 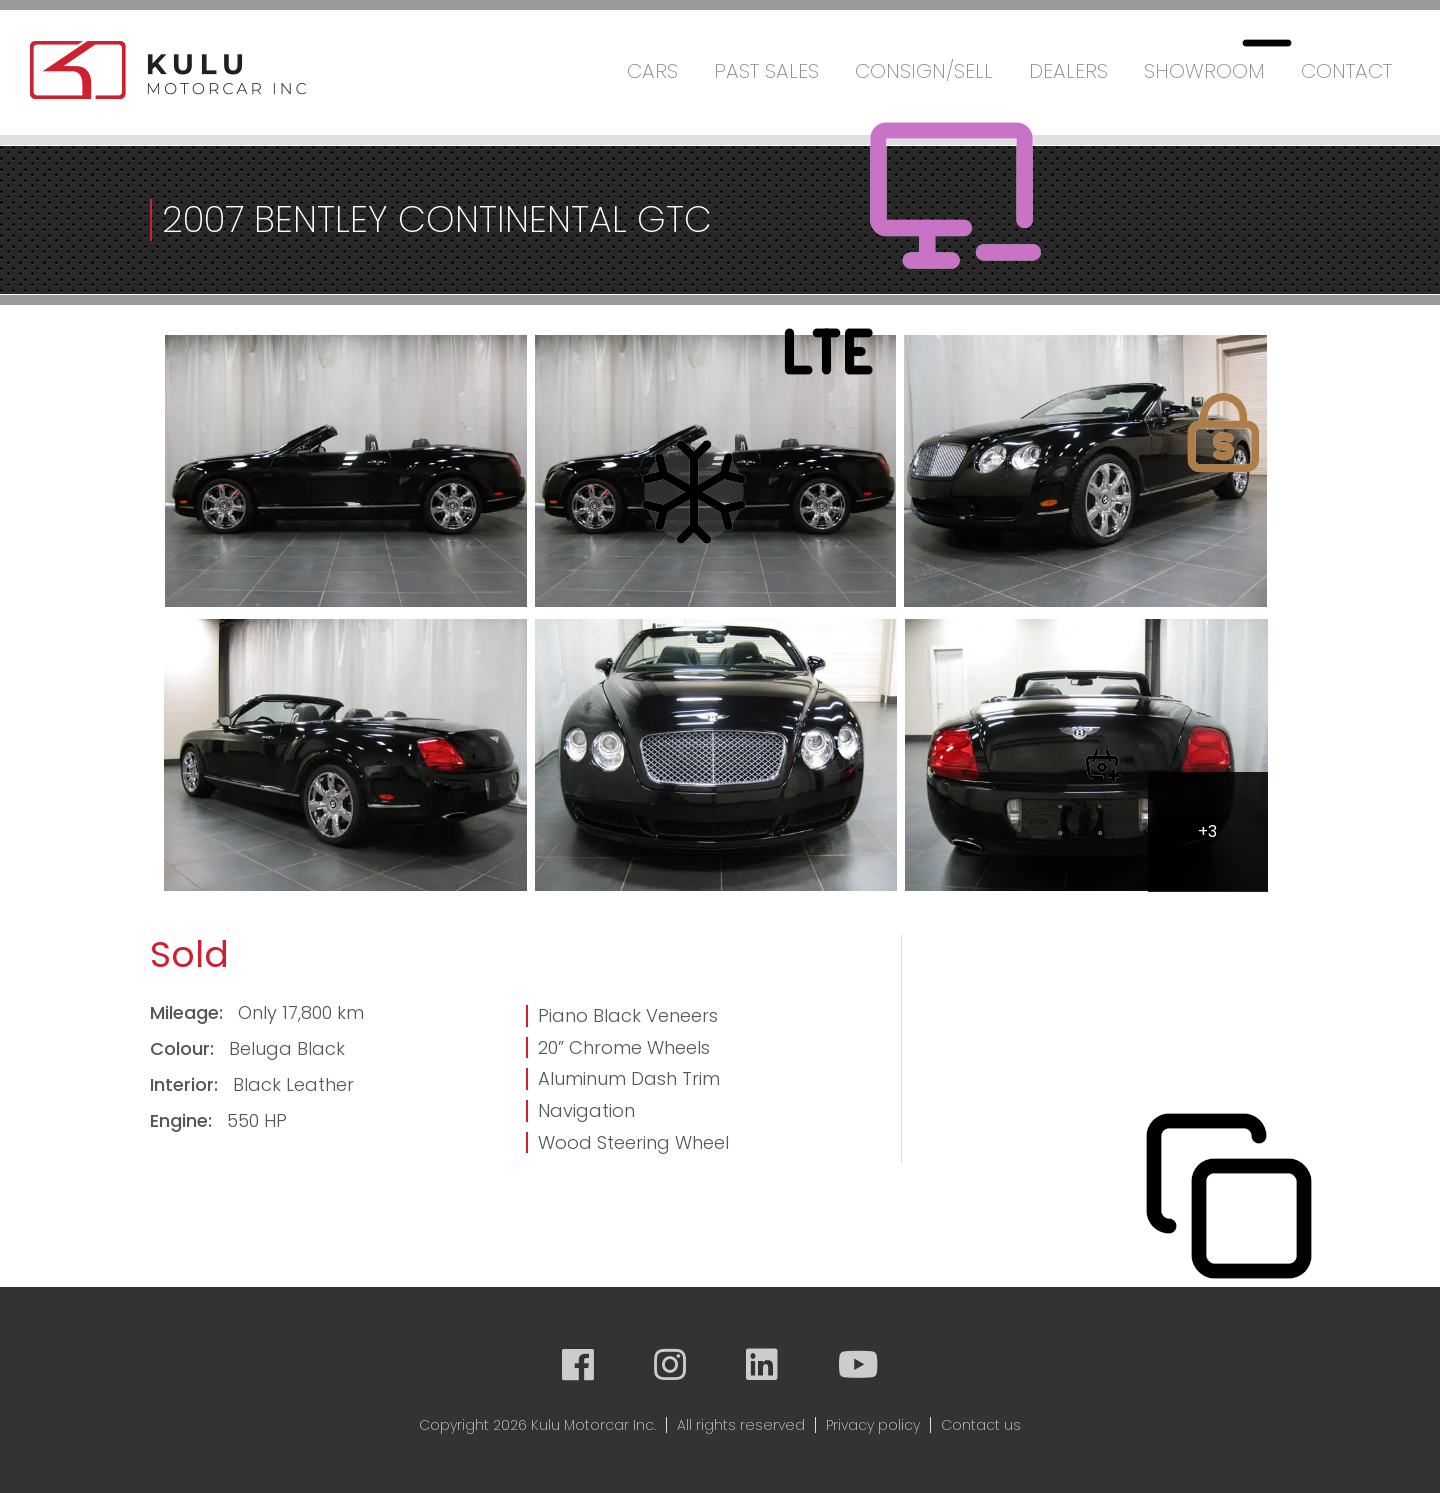 I want to click on remove an item from a list or cart, so click(x=1267, y=43).